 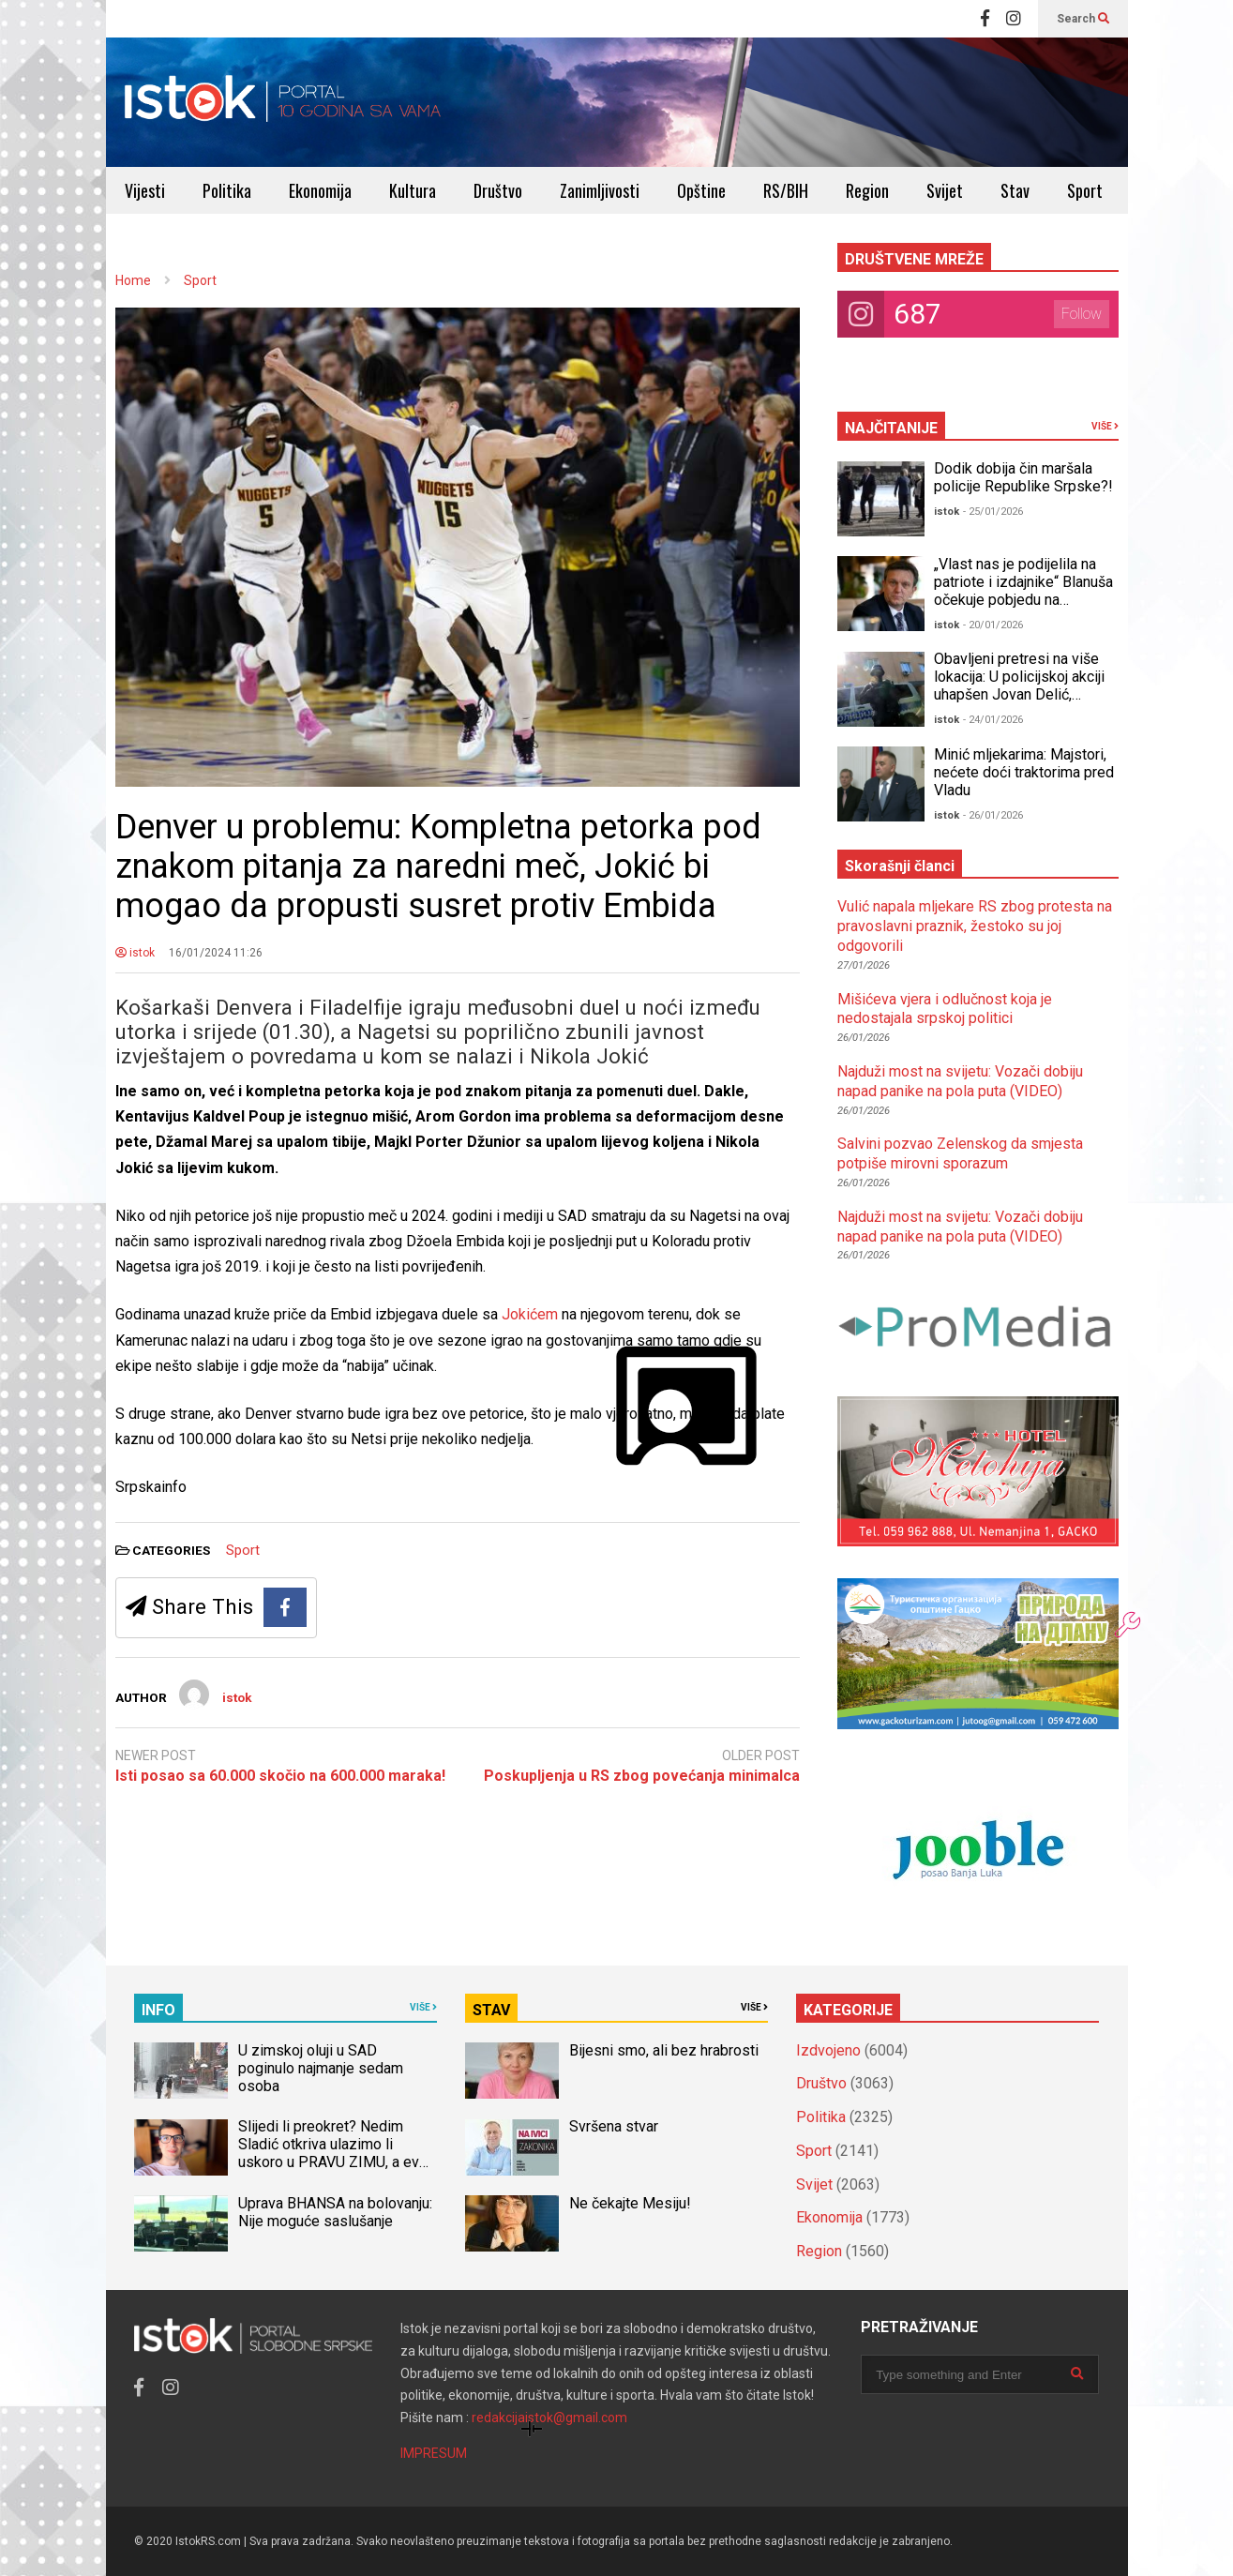 What do you see at coordinates (532, 2429) in the screenshot?
I see `represents a battery or power cell in a circuit diagram` at bounding box center [532, 2429].